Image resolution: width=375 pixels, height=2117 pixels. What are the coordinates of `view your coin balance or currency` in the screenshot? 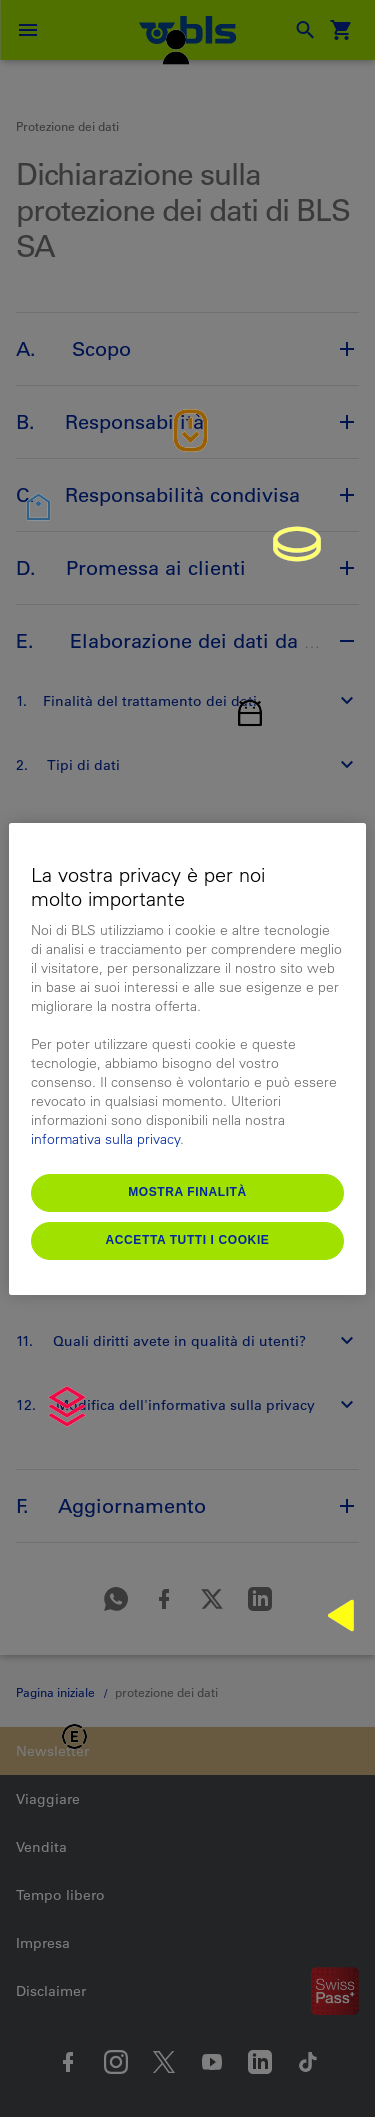 It's located at (297, 544).